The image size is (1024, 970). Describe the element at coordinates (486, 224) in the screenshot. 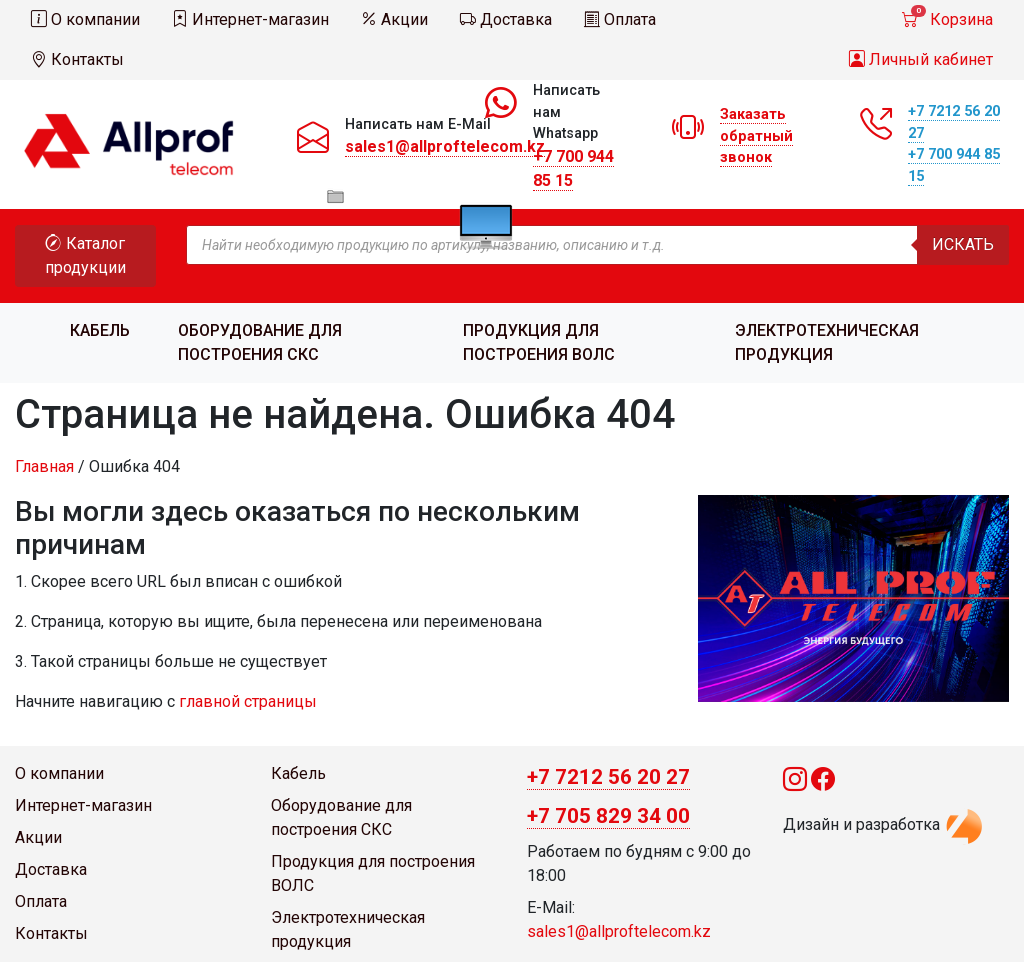

I see `represents this mac in system preferences or network settings` at that location.